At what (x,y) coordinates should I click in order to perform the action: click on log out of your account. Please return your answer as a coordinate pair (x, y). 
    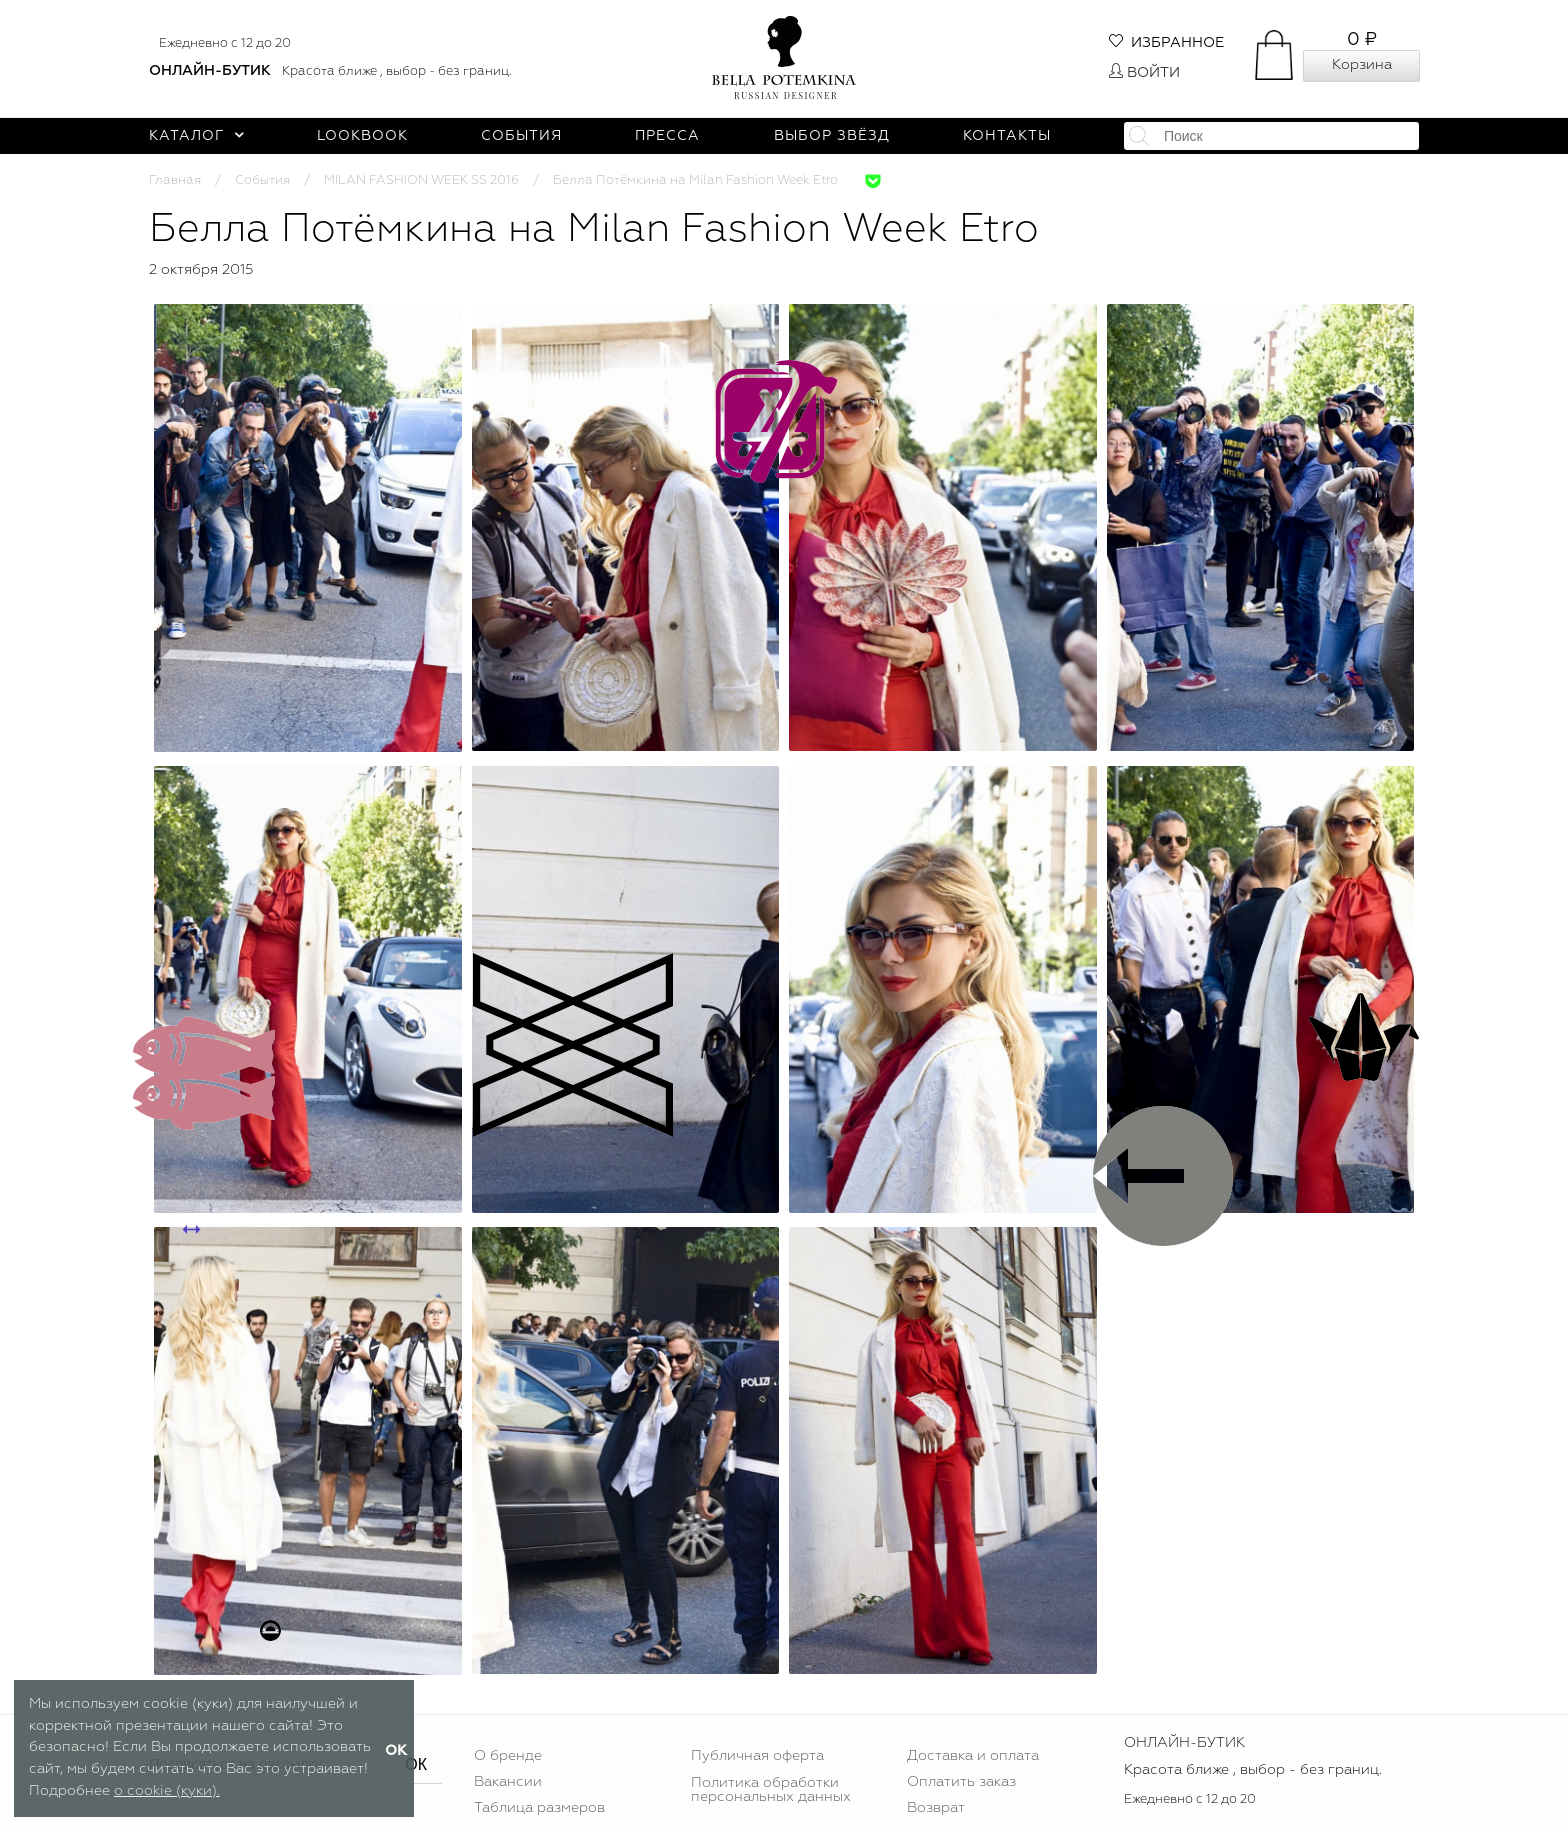
    Looking at the image, I should click on (1163, 1176).